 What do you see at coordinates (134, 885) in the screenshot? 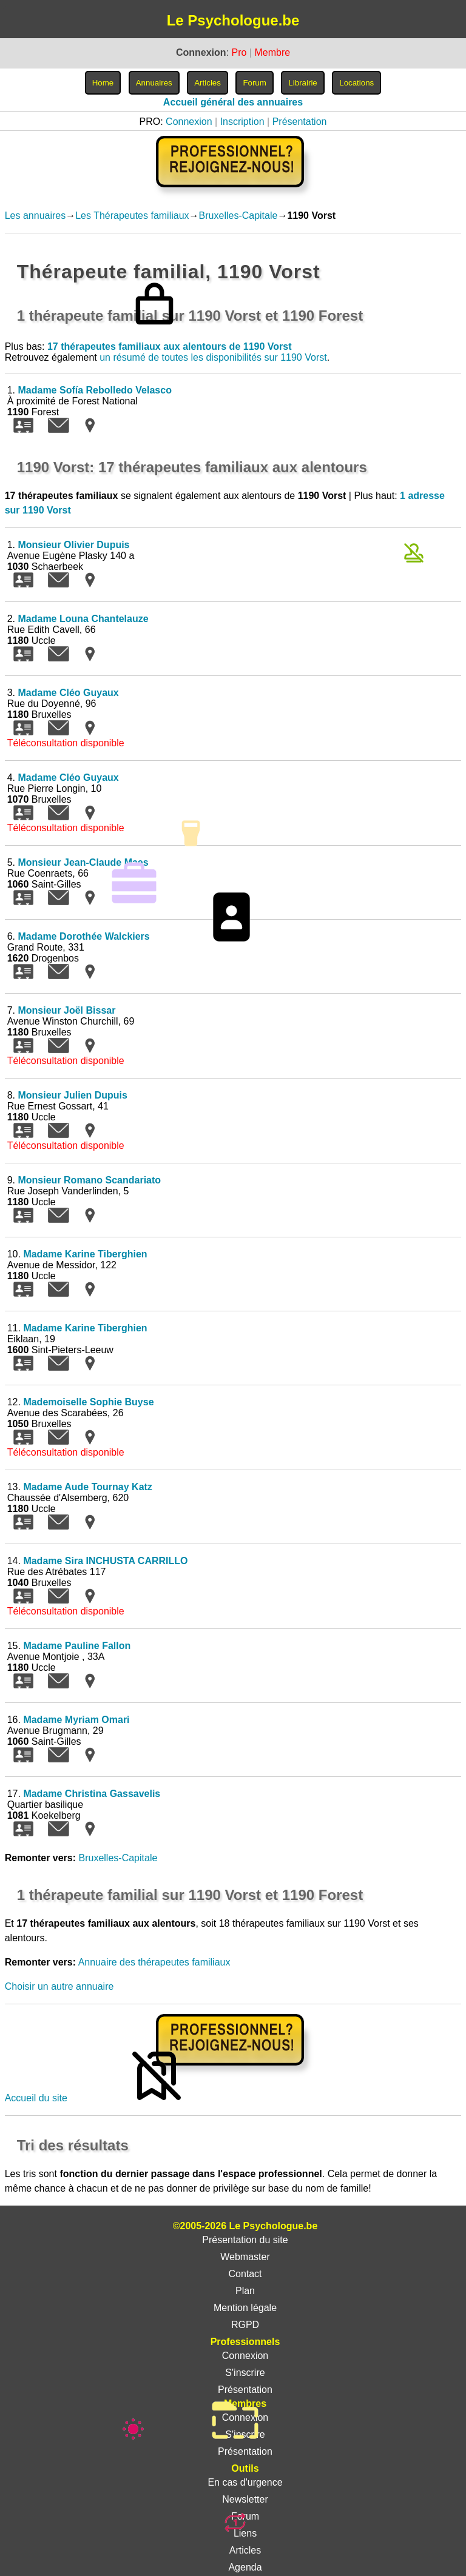
I see `access work or business documents` at bounding box center [134, 885].